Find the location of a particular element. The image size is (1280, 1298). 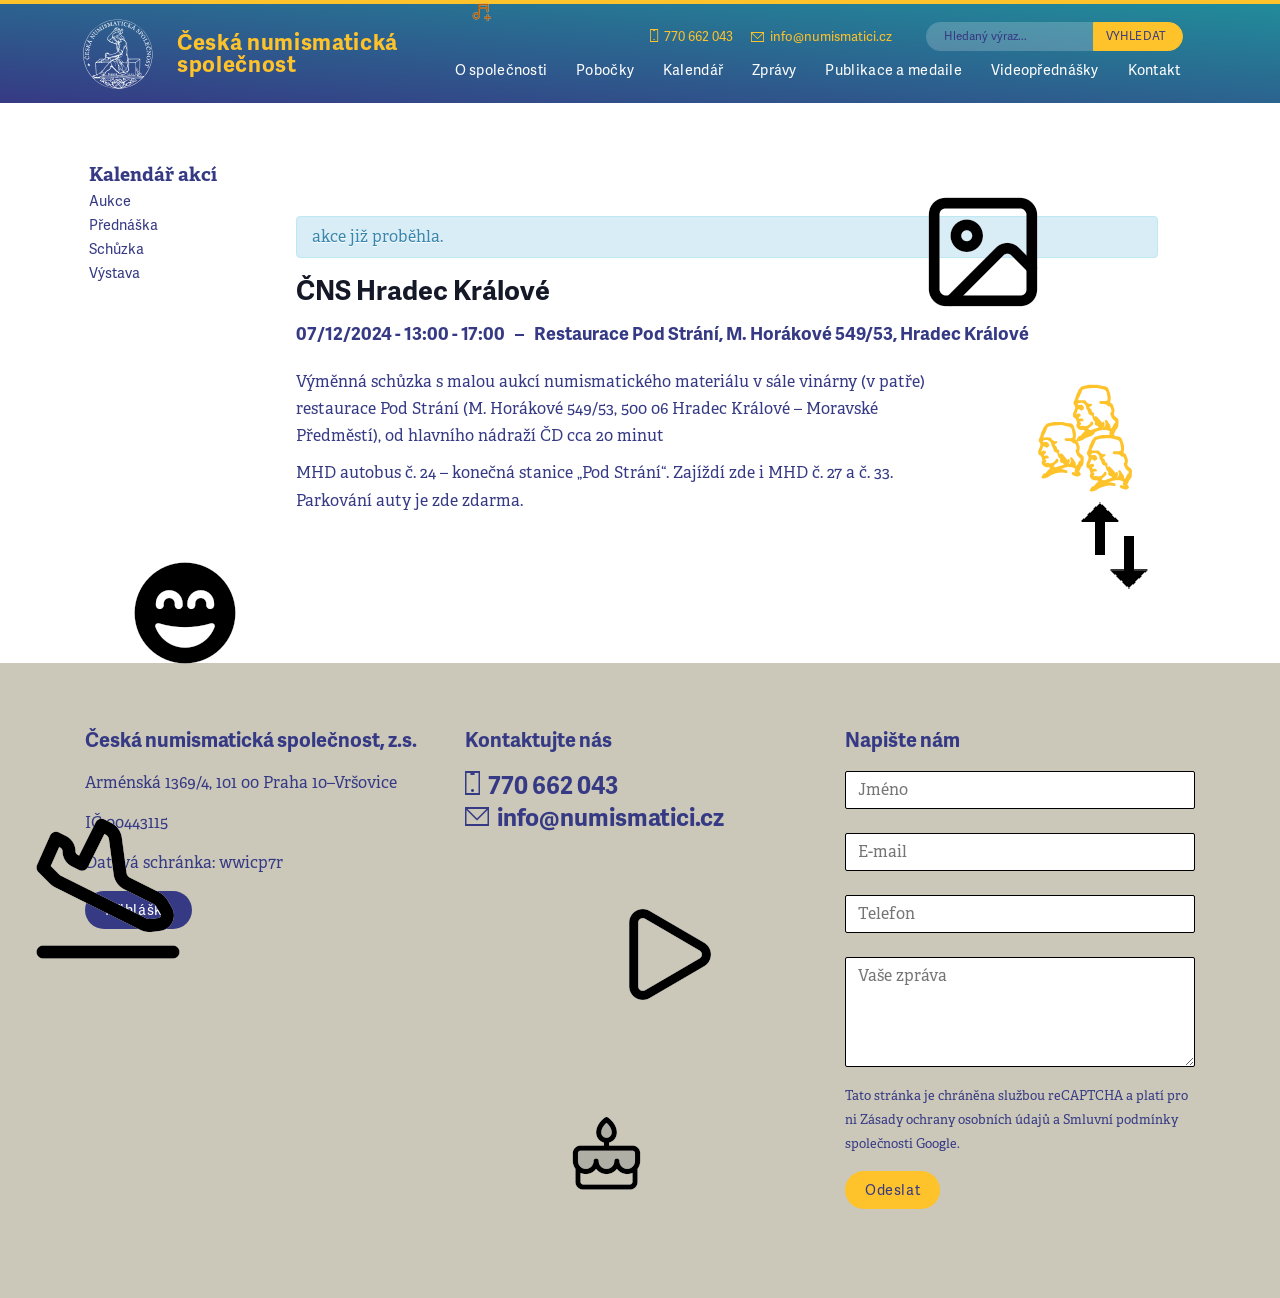

indicates arriving flight status is located at coordinates (108, 887).